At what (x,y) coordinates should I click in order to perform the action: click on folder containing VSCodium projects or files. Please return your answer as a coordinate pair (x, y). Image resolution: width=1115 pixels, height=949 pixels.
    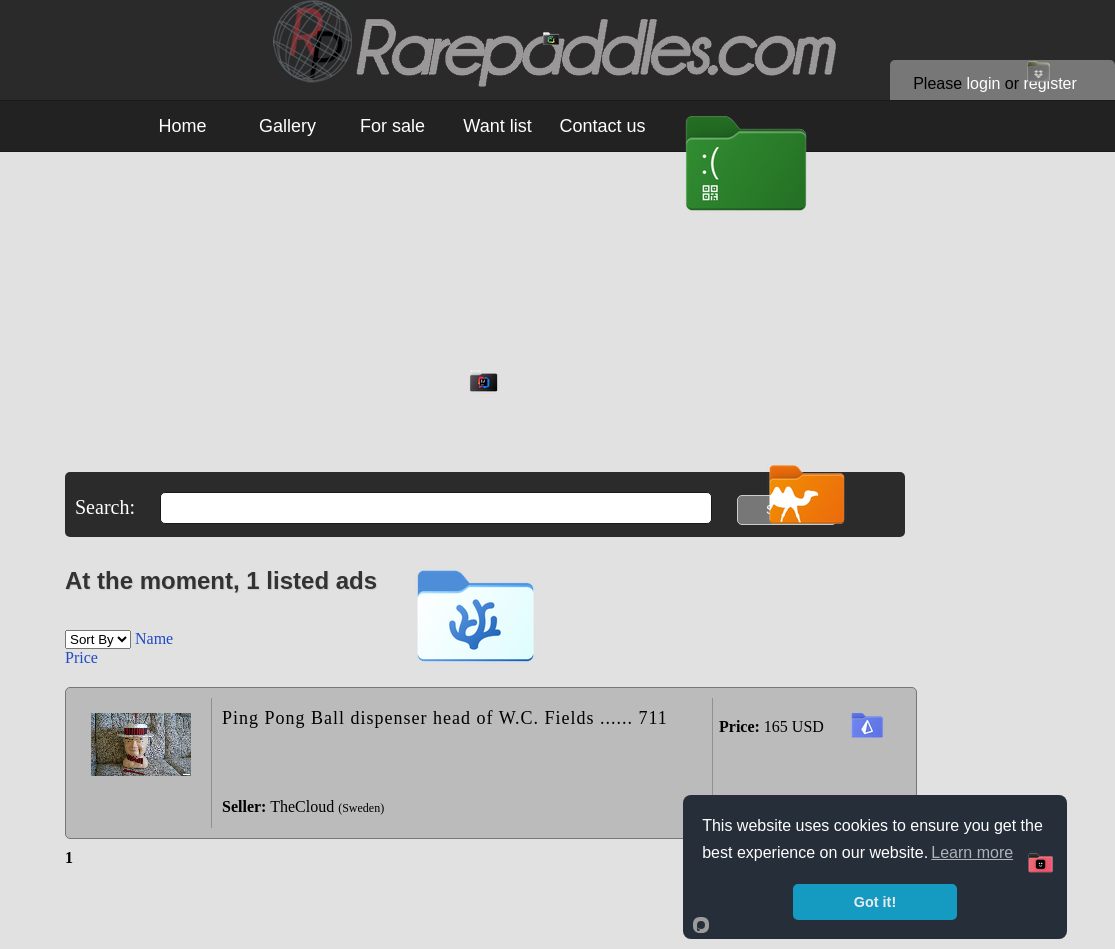
    Looking at the image, I should click on (475, 619).